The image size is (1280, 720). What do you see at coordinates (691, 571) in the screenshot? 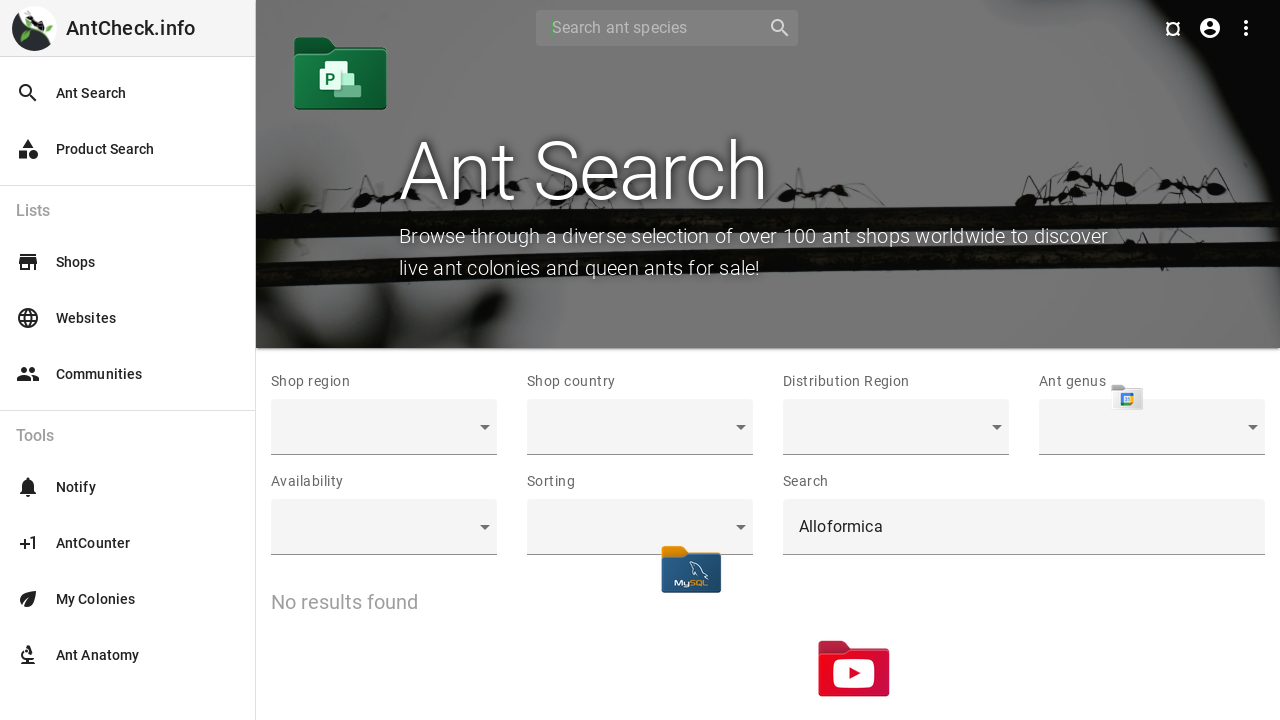
I see `open mysql database files folder` at bounding box center [691, 571].